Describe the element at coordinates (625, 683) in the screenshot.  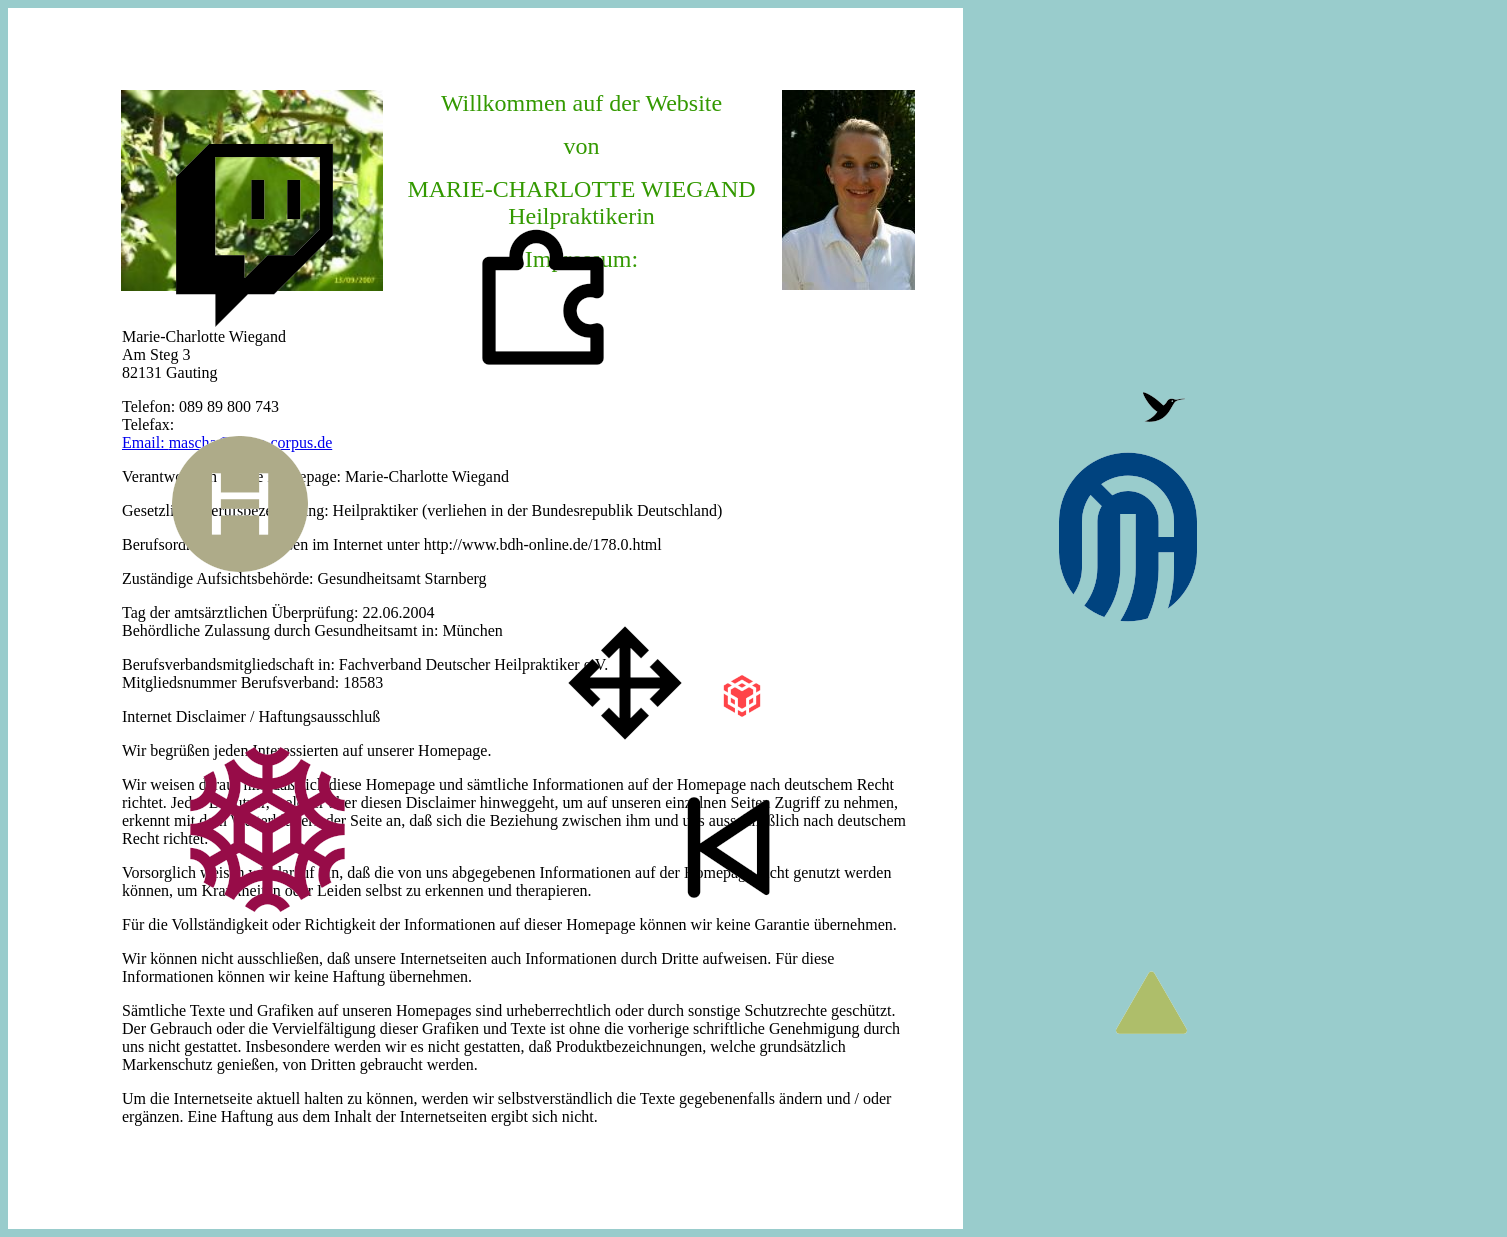
I see `drag to reposition element` at that location.